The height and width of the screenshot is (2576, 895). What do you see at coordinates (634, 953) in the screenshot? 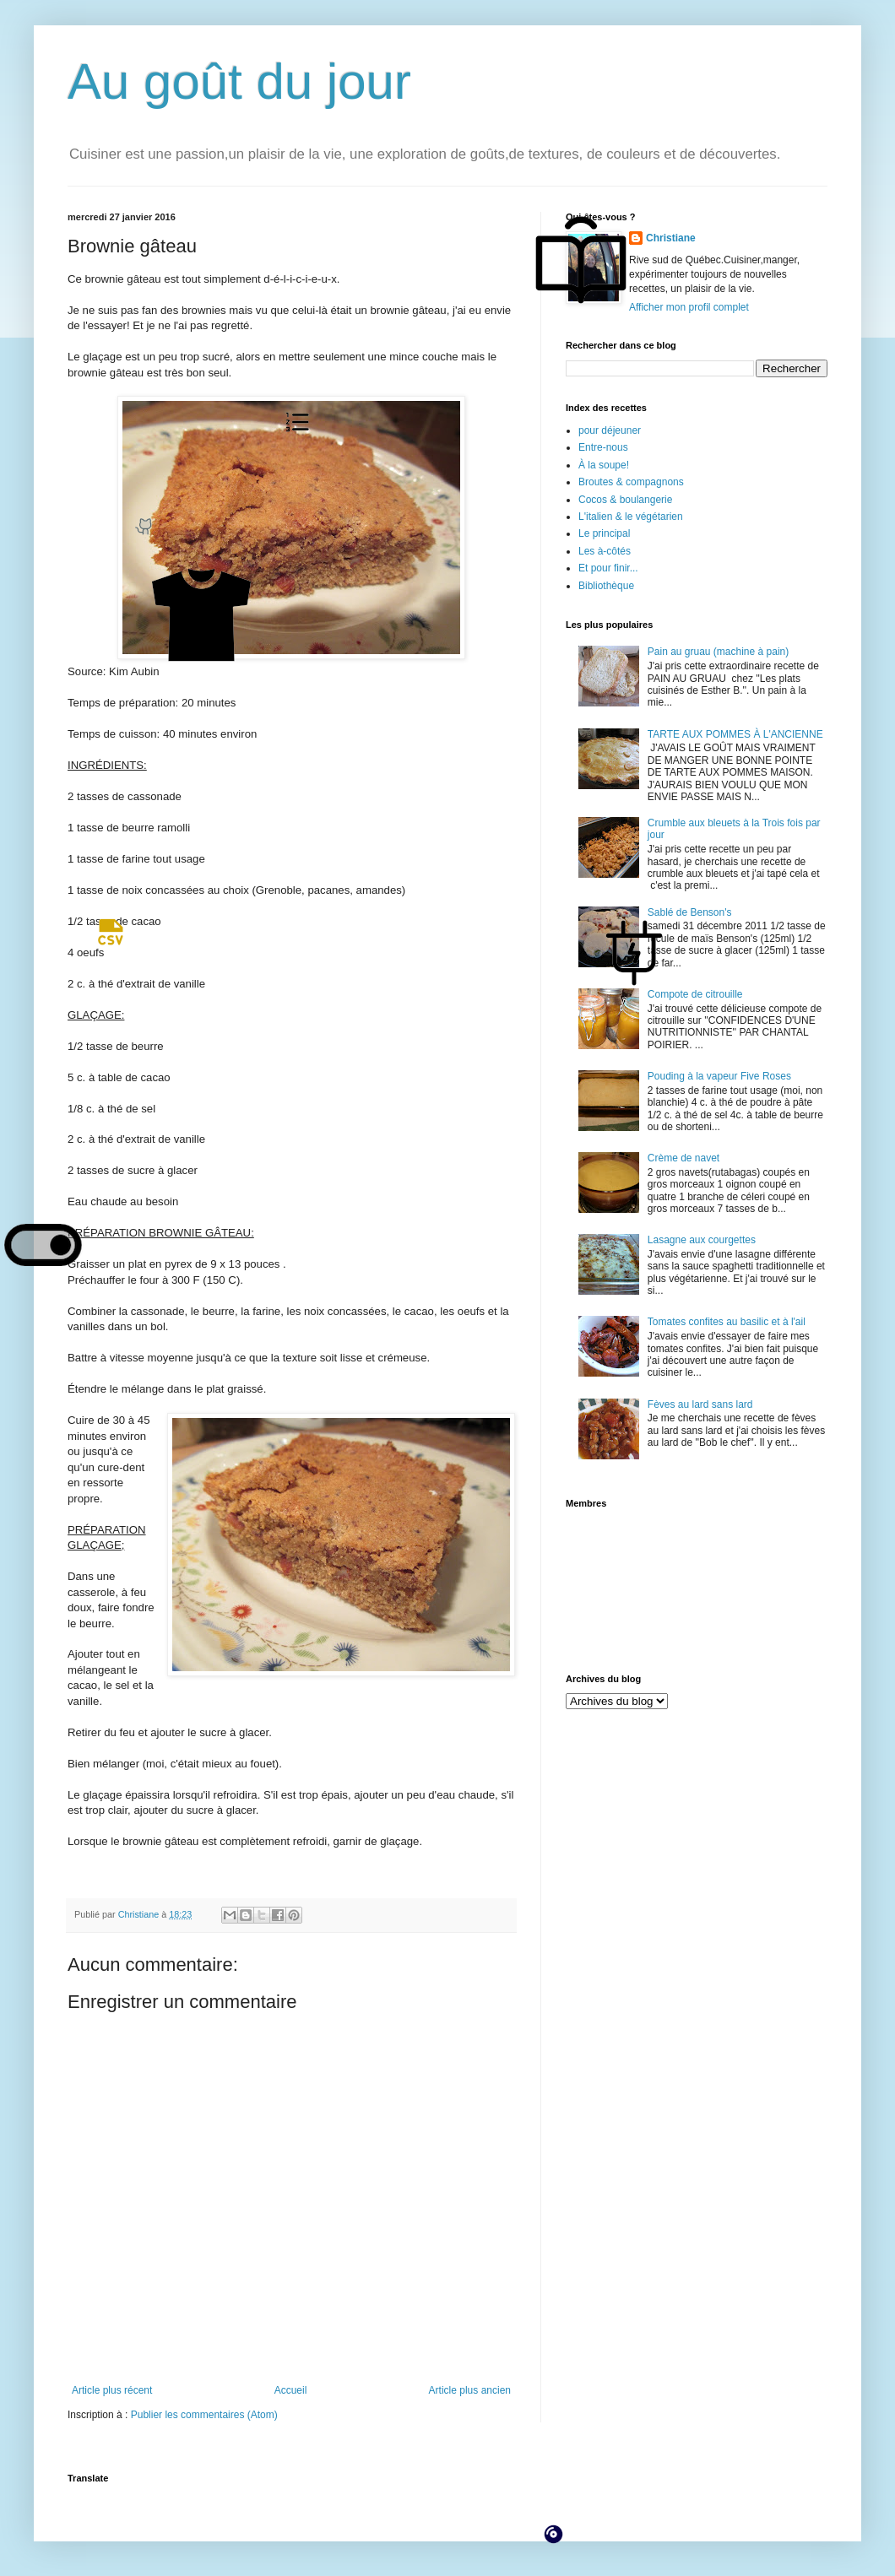
I see `indicates device is currently charging` at bounding box center [634, 953].